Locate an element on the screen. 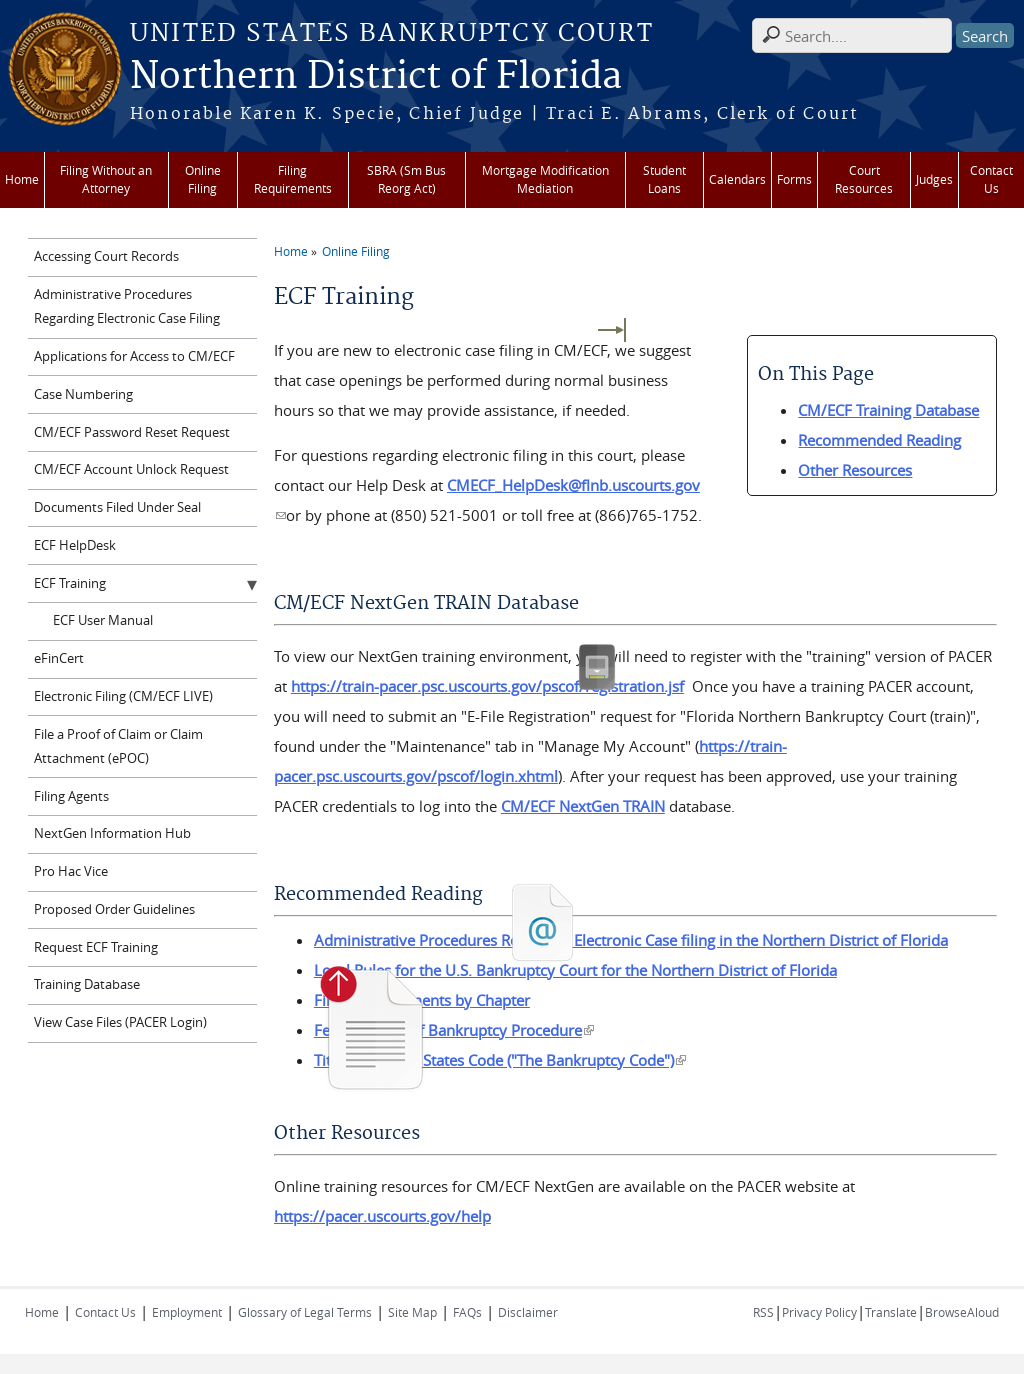  nintendo ds game rom file is located at coordinates (597, 667).